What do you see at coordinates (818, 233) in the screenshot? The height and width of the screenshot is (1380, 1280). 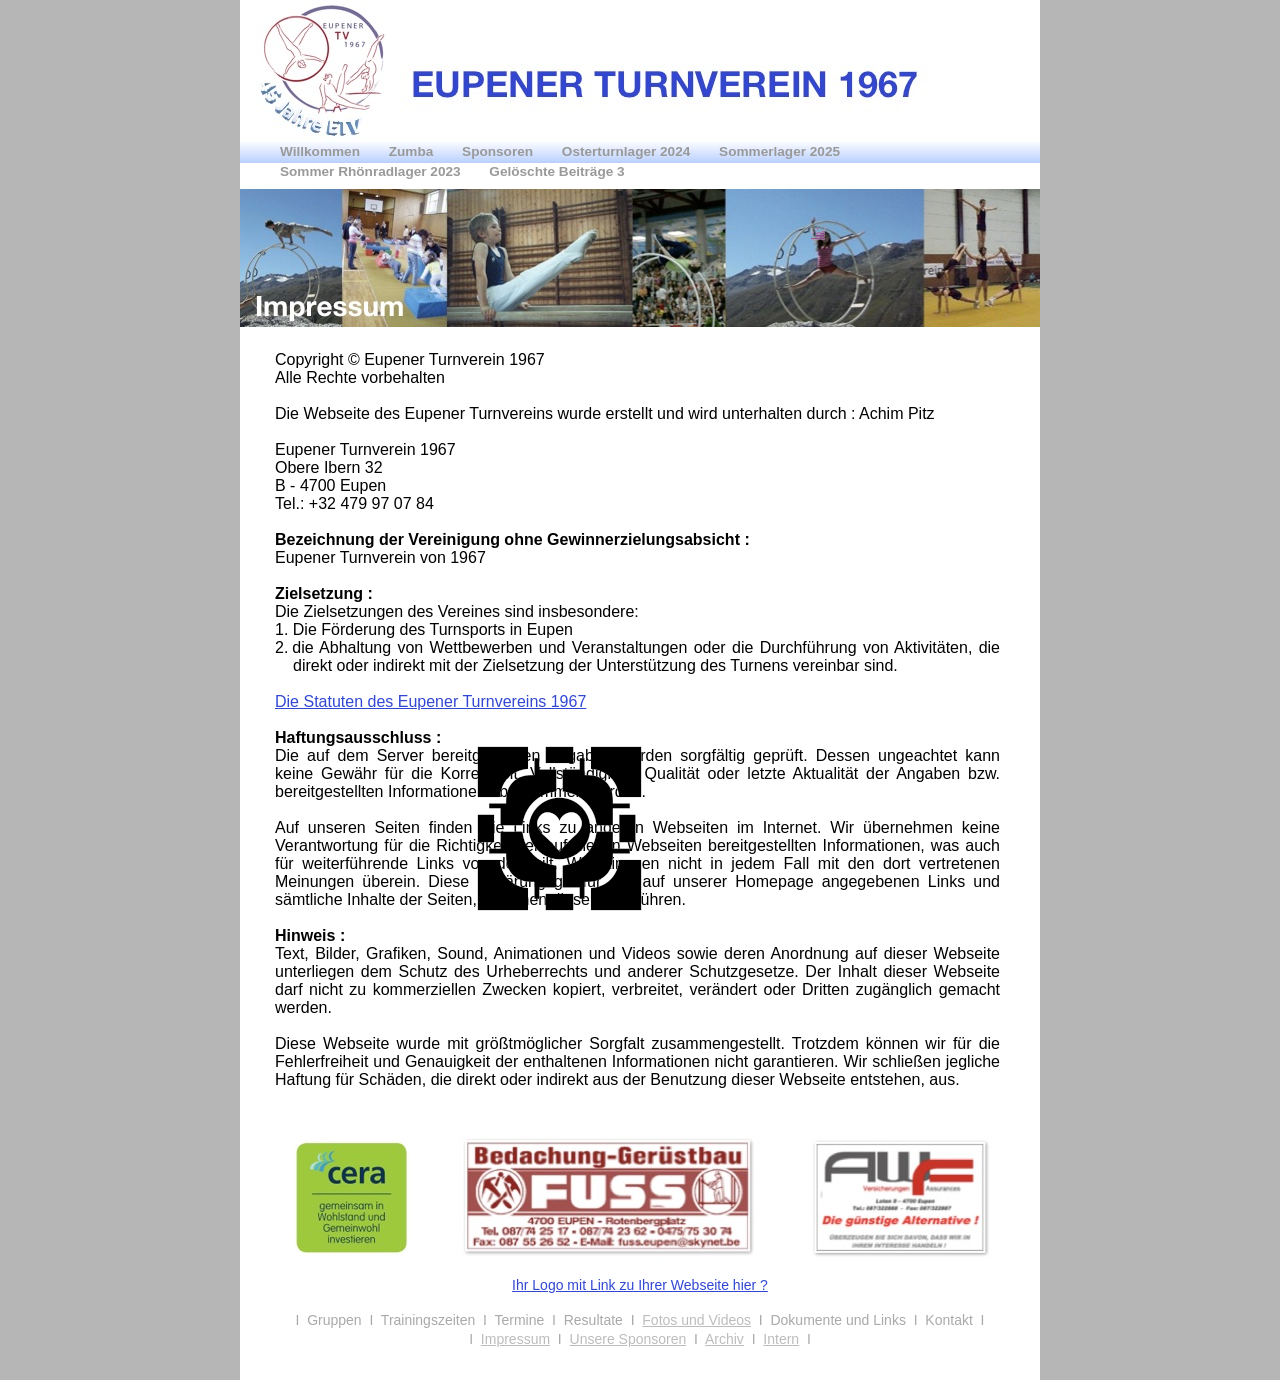 I see `access dental care or oral hygiene settings` at bounding box center [818, 233].